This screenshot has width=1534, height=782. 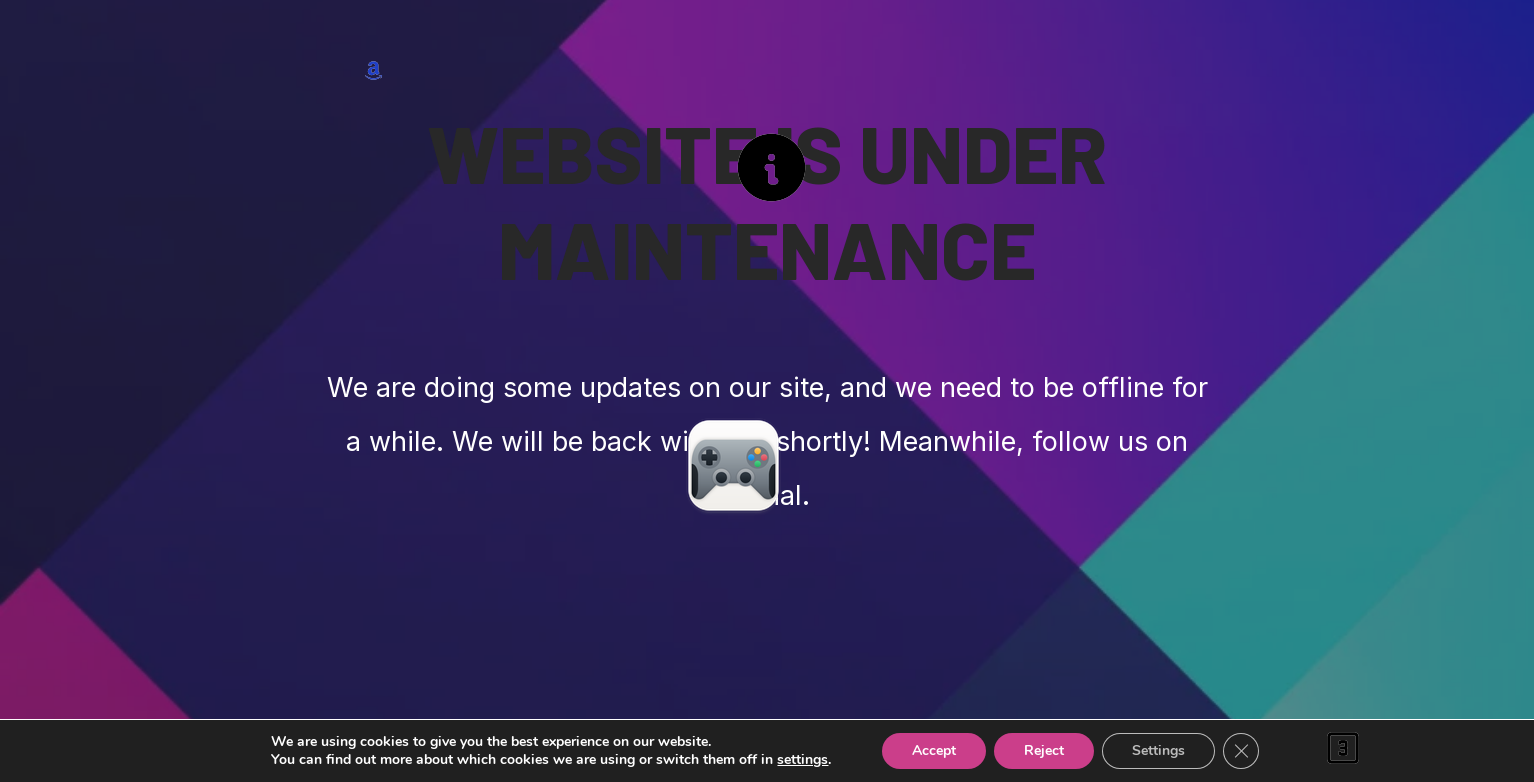 What do you see at coordinates (373, 70) in the screenshot?
I see `open the Amazon app or website` at bounding box center [373, 70].